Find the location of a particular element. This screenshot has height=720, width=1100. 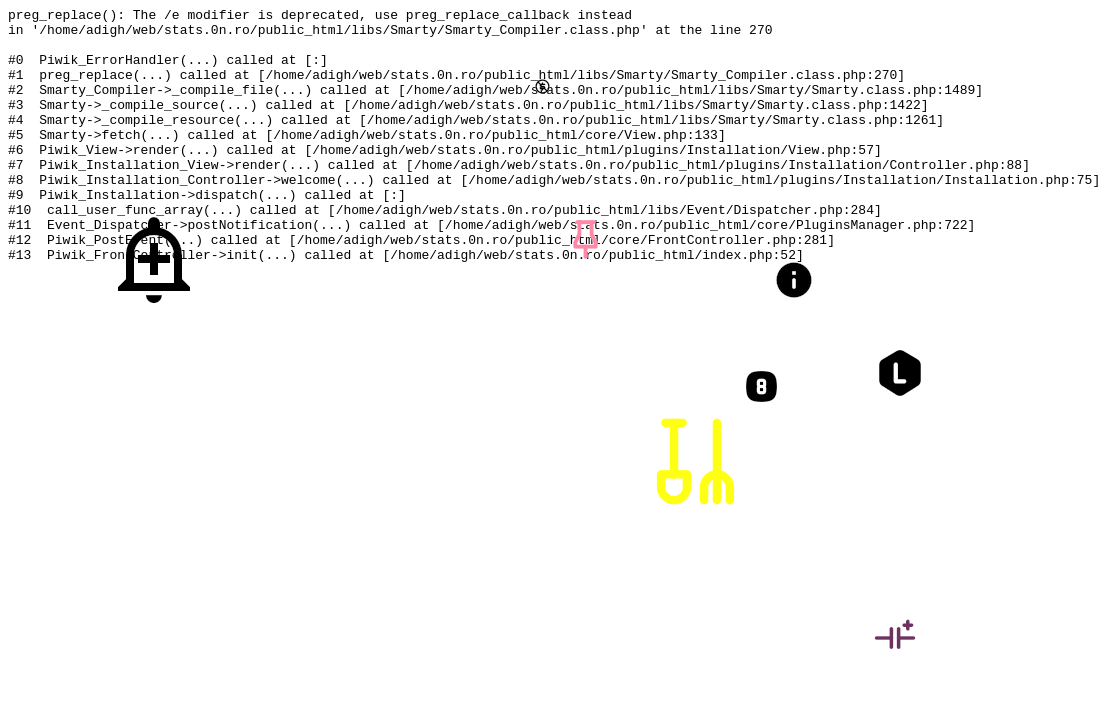

indicates item number 8 in a list or sequence is located at coordinates (761, 386).